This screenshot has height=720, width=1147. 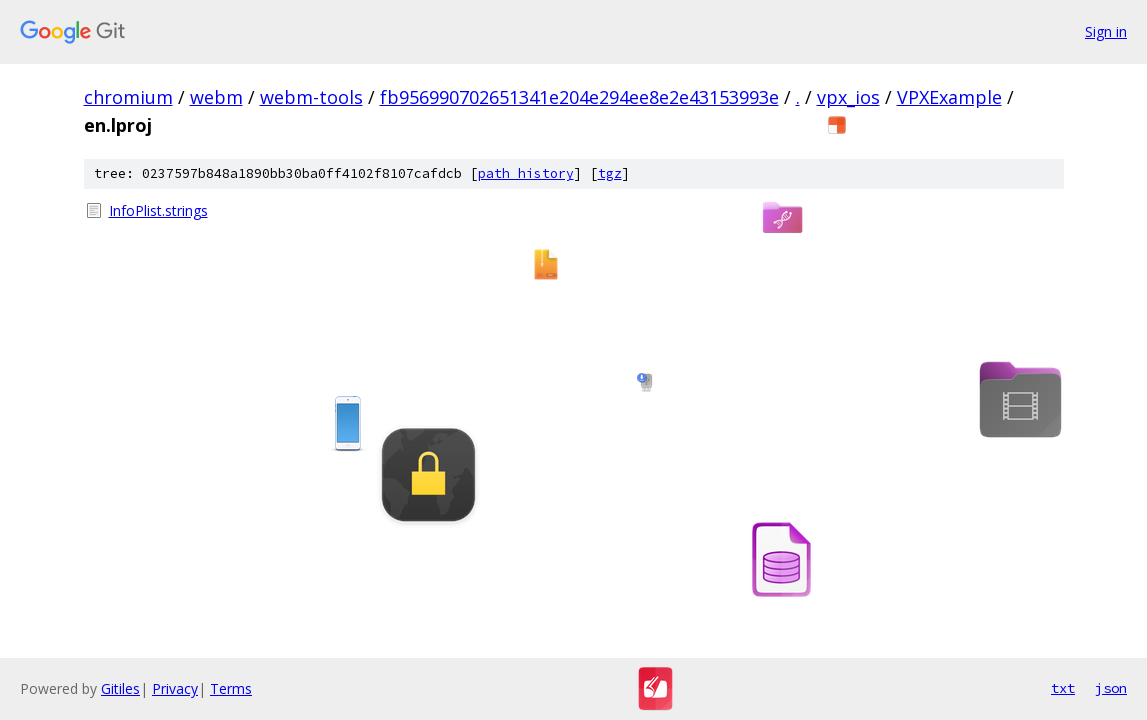 I want to click on open biology course files, so click(x=782, y=218).